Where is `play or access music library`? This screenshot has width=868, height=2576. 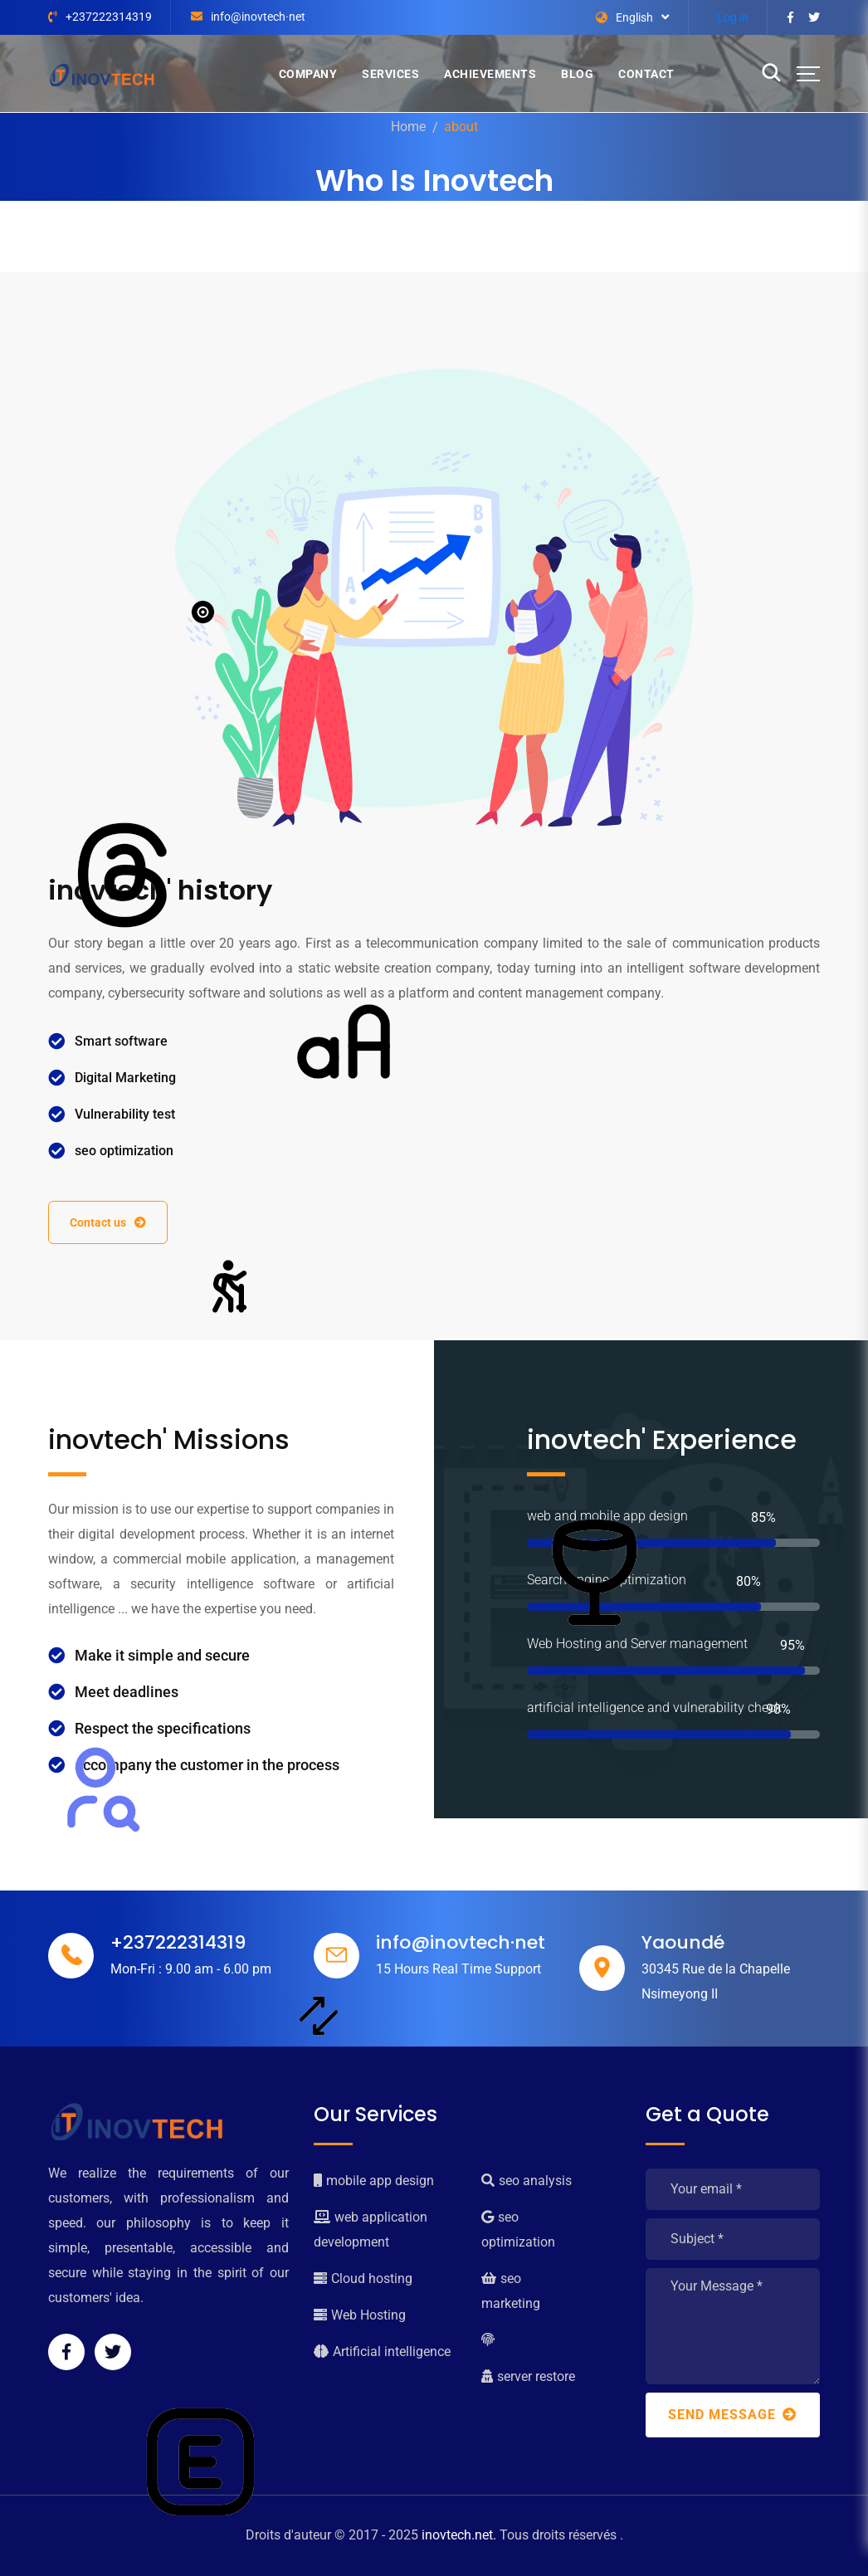 play or access music library is located at coordinates (202, 612).